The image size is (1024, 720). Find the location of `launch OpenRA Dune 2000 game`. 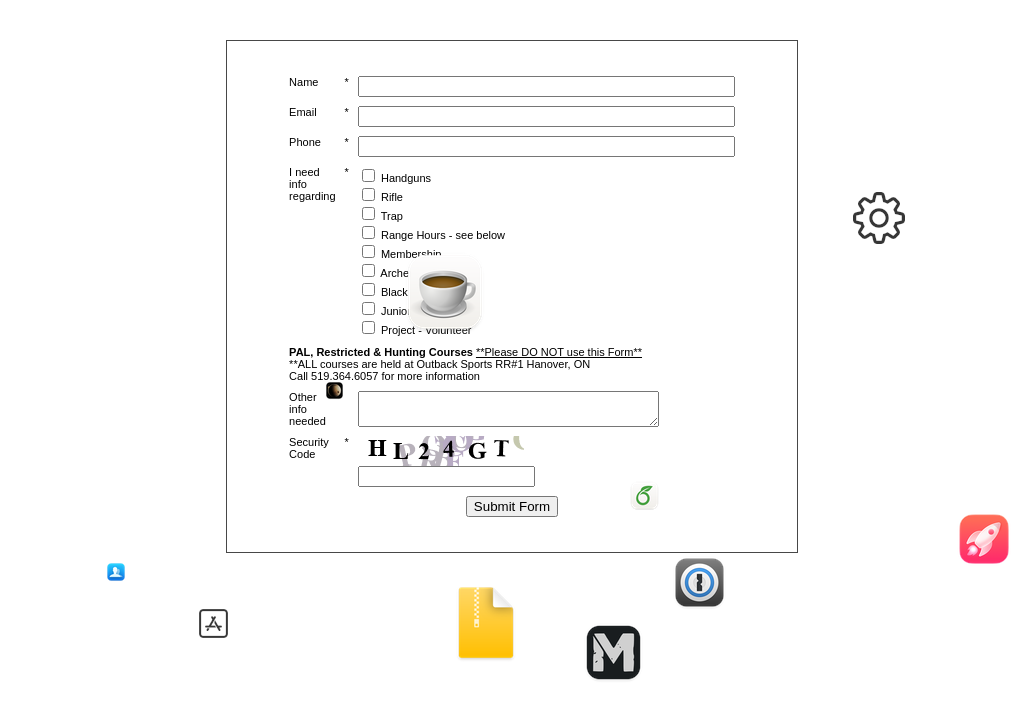

launch OpenRA Dune 2000 game is located at coordinates (334, 390).